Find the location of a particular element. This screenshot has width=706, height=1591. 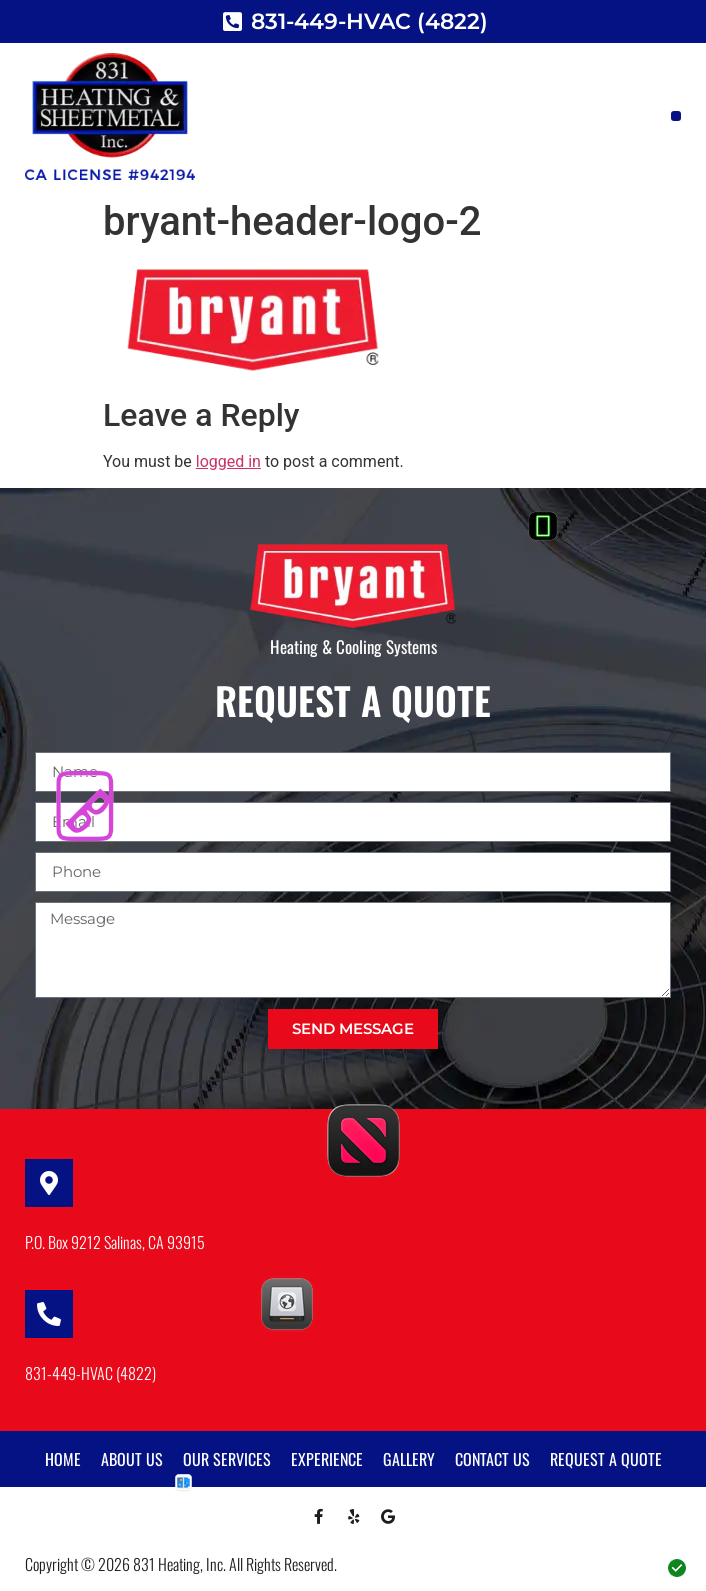

launch portal reloaded game is located at coordinates (543, 526).